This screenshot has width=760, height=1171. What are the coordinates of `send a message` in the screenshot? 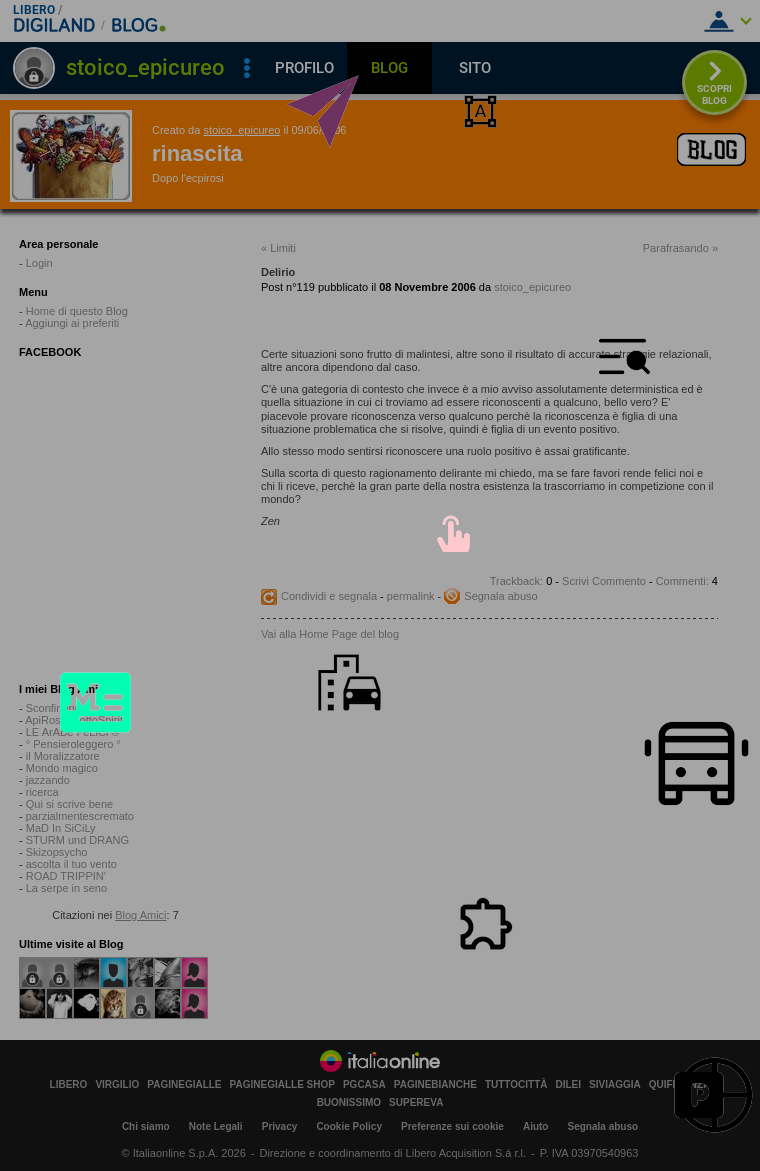 It's located at (322, 111).